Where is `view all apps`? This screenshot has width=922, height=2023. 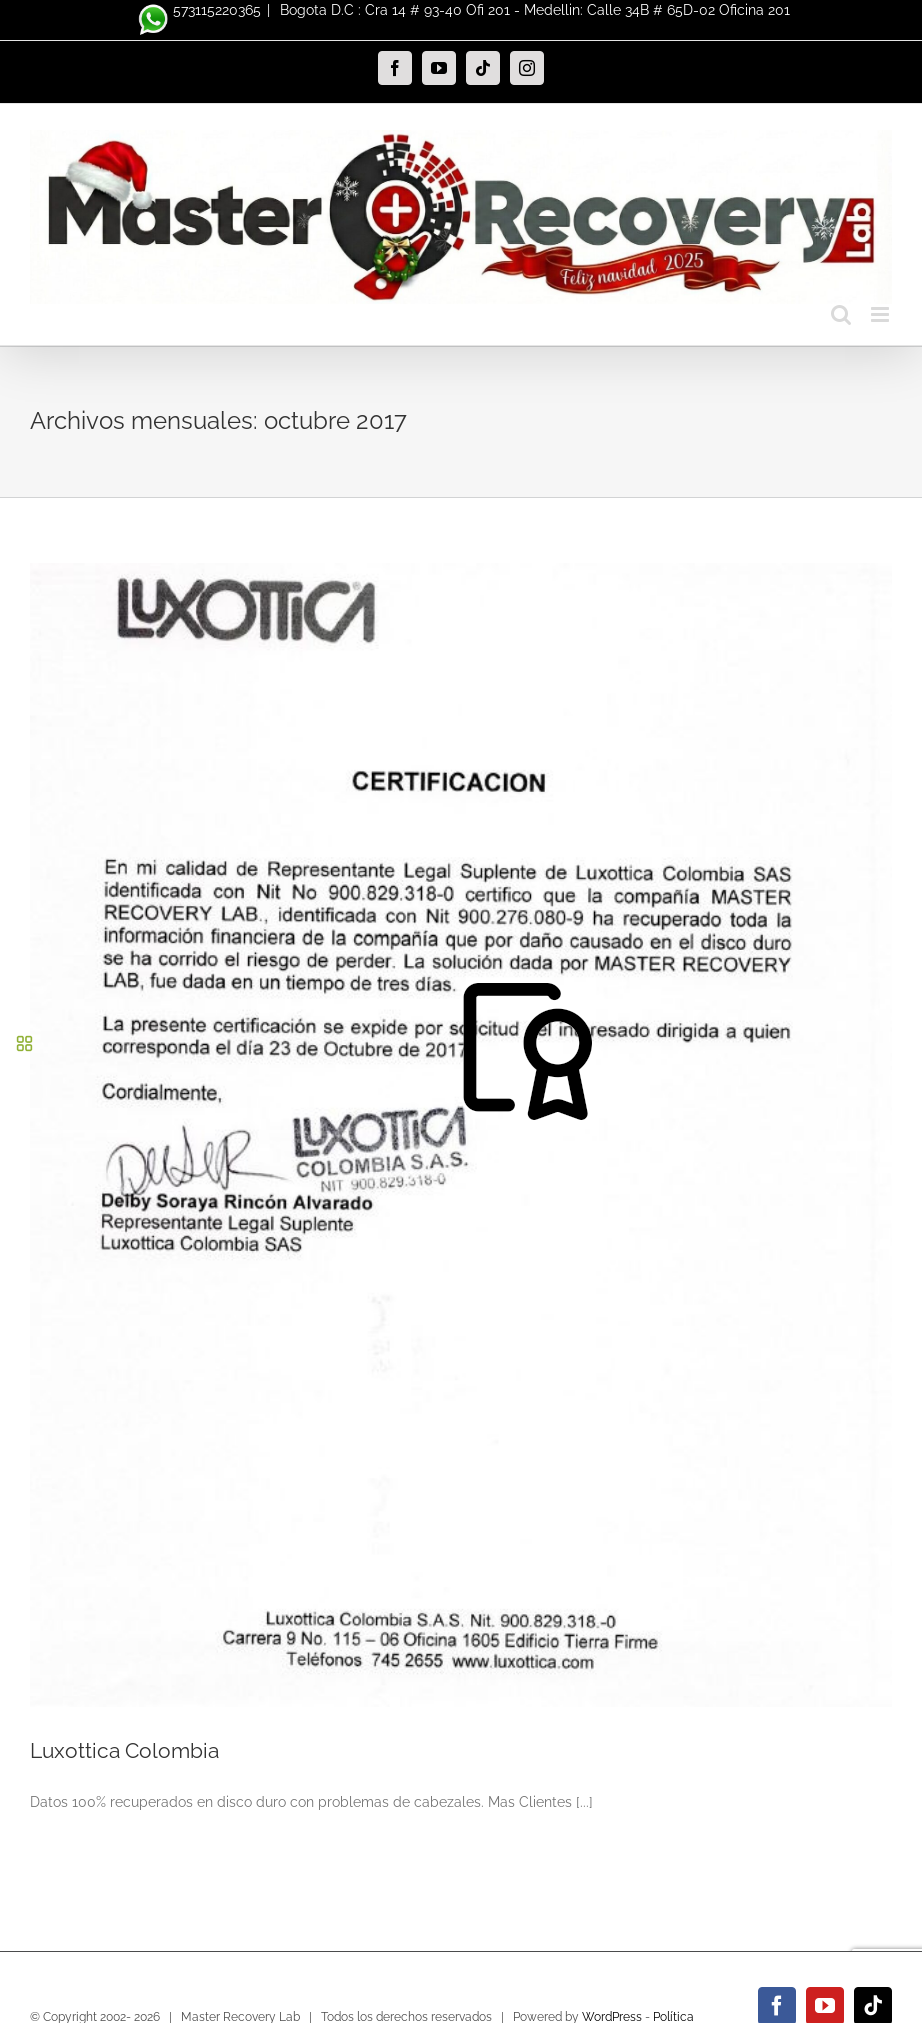 view all apps is located at coordinates (24, 1043).